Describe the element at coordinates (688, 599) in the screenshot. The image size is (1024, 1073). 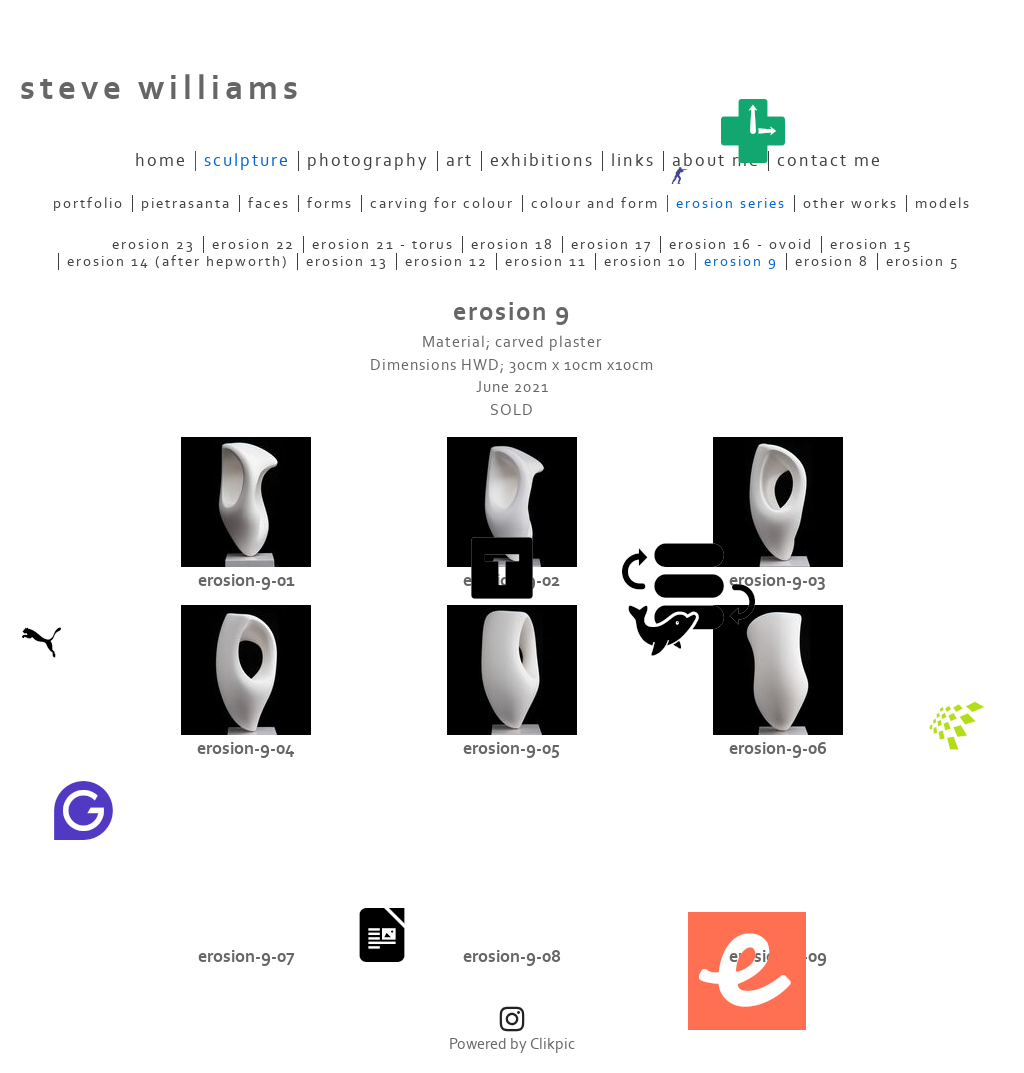
I see `apache dolphinscheduler logo` at that location.